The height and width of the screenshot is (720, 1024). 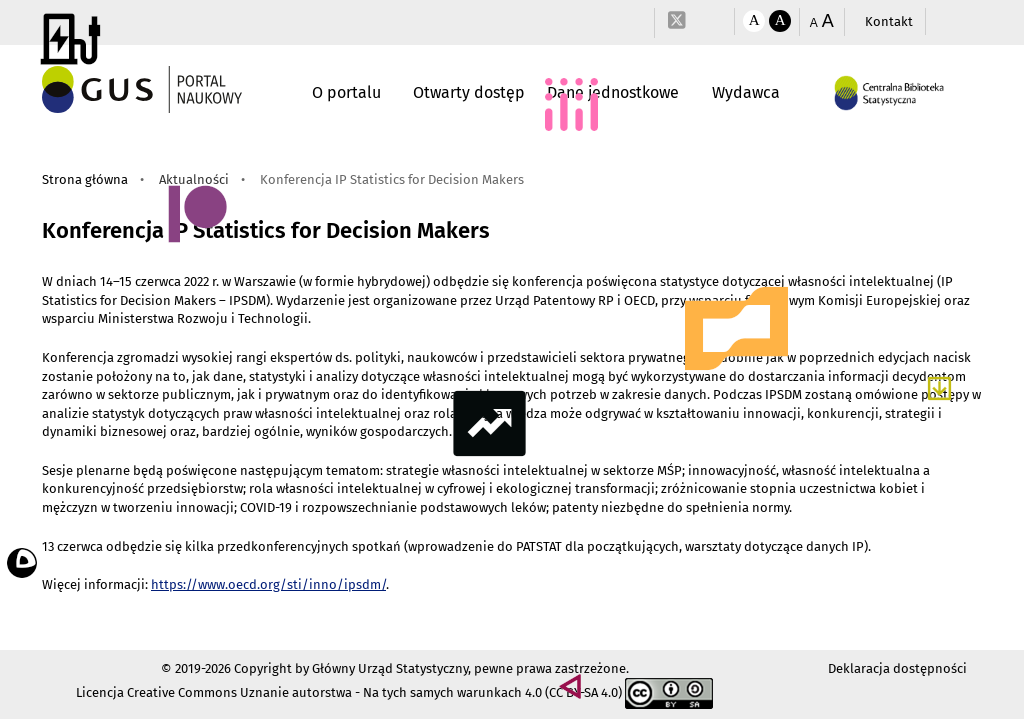 I want to click on CoreOS logo, so click(x=22, y=563).